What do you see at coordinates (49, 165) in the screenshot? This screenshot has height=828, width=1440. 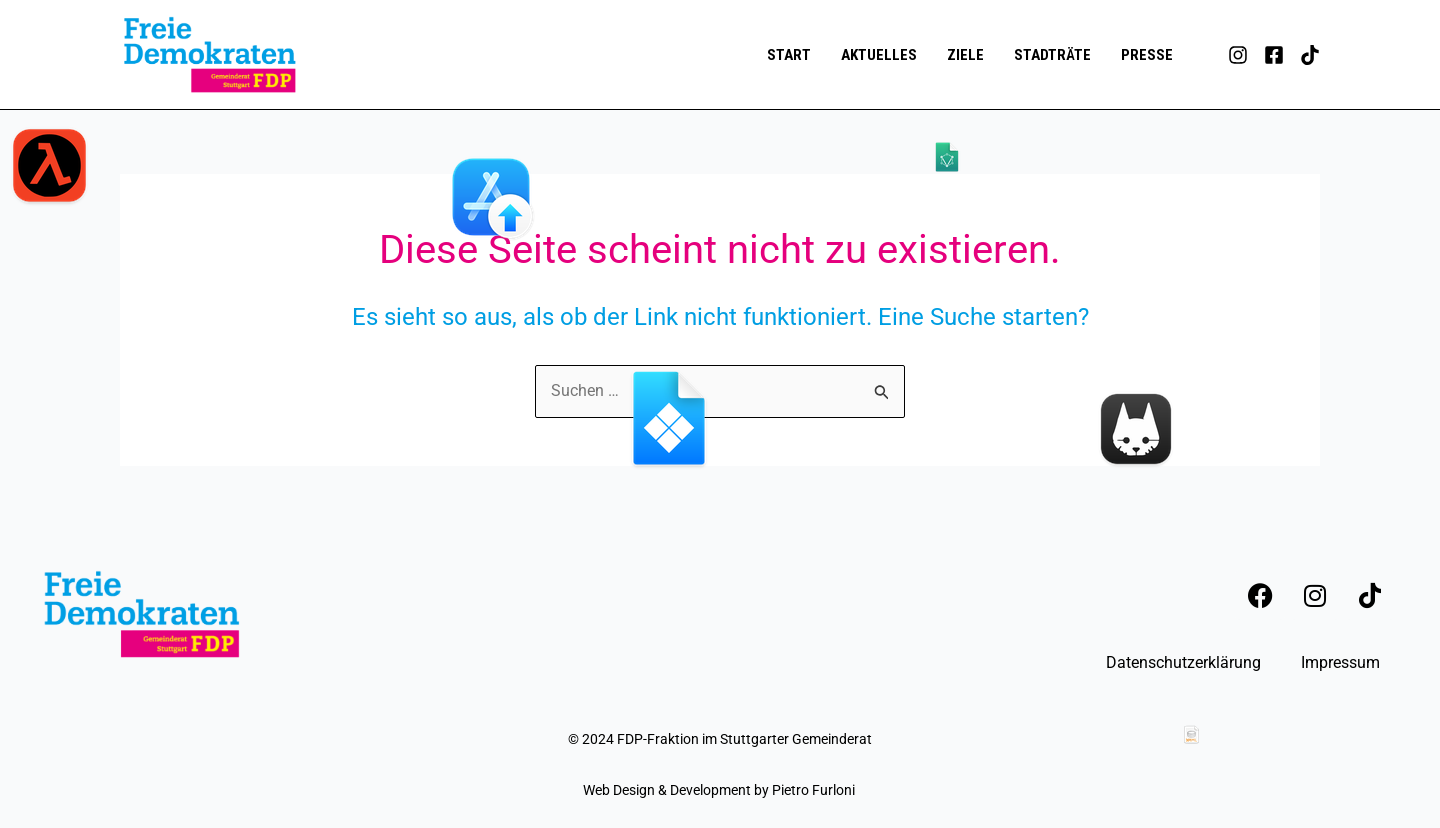 I see `launch half-life deathmatch` at bounding box center [49, 165].